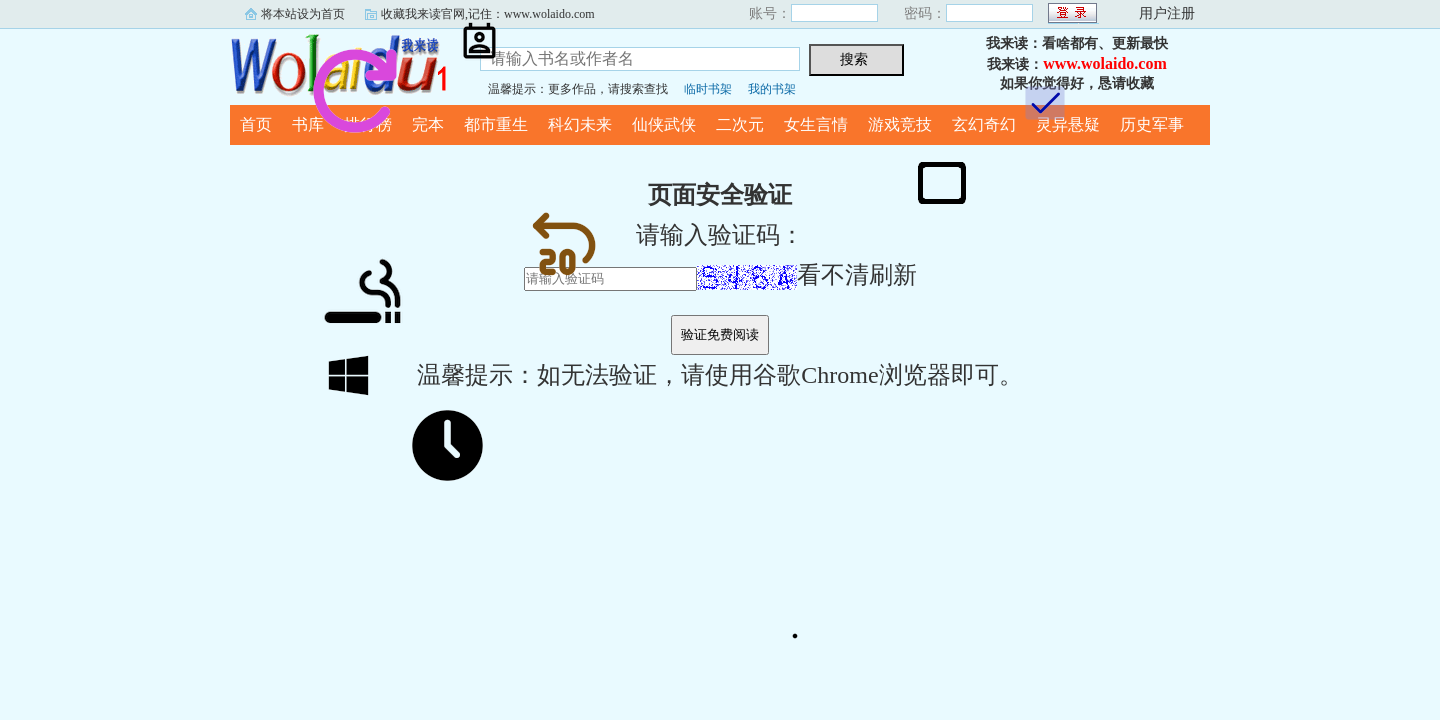 Image resolution: width=1440 pixels, height=720 pixels. What do you see at coordinates (447, 445) in the screenshot?
I see `view message timestamps` at bounding box center [447, 445].